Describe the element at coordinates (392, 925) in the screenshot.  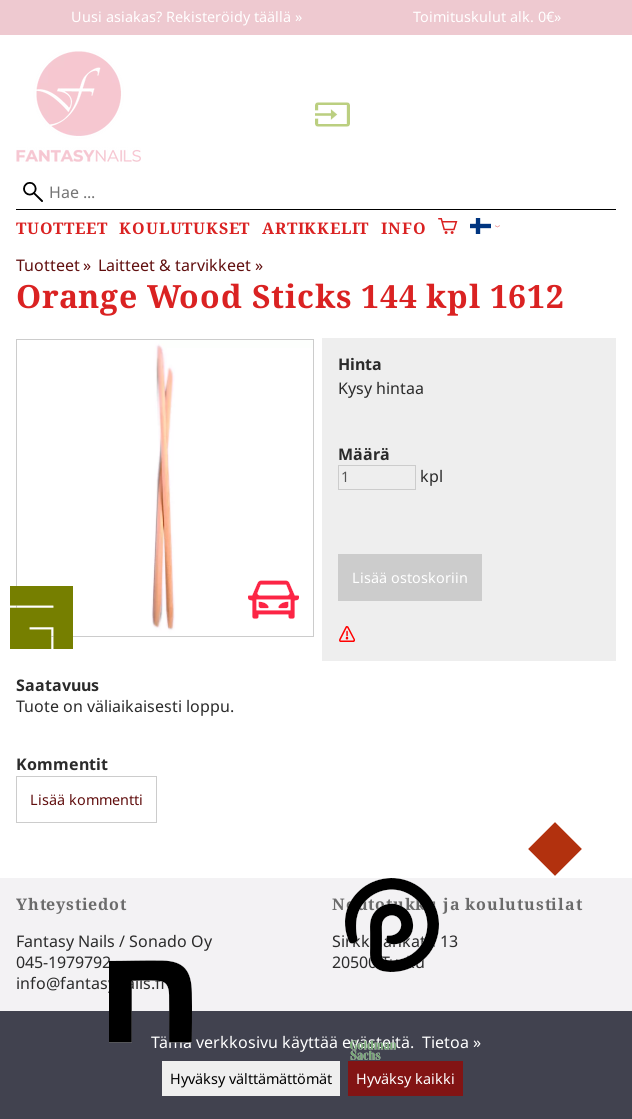
I see `processwire CMS logo` at that location.